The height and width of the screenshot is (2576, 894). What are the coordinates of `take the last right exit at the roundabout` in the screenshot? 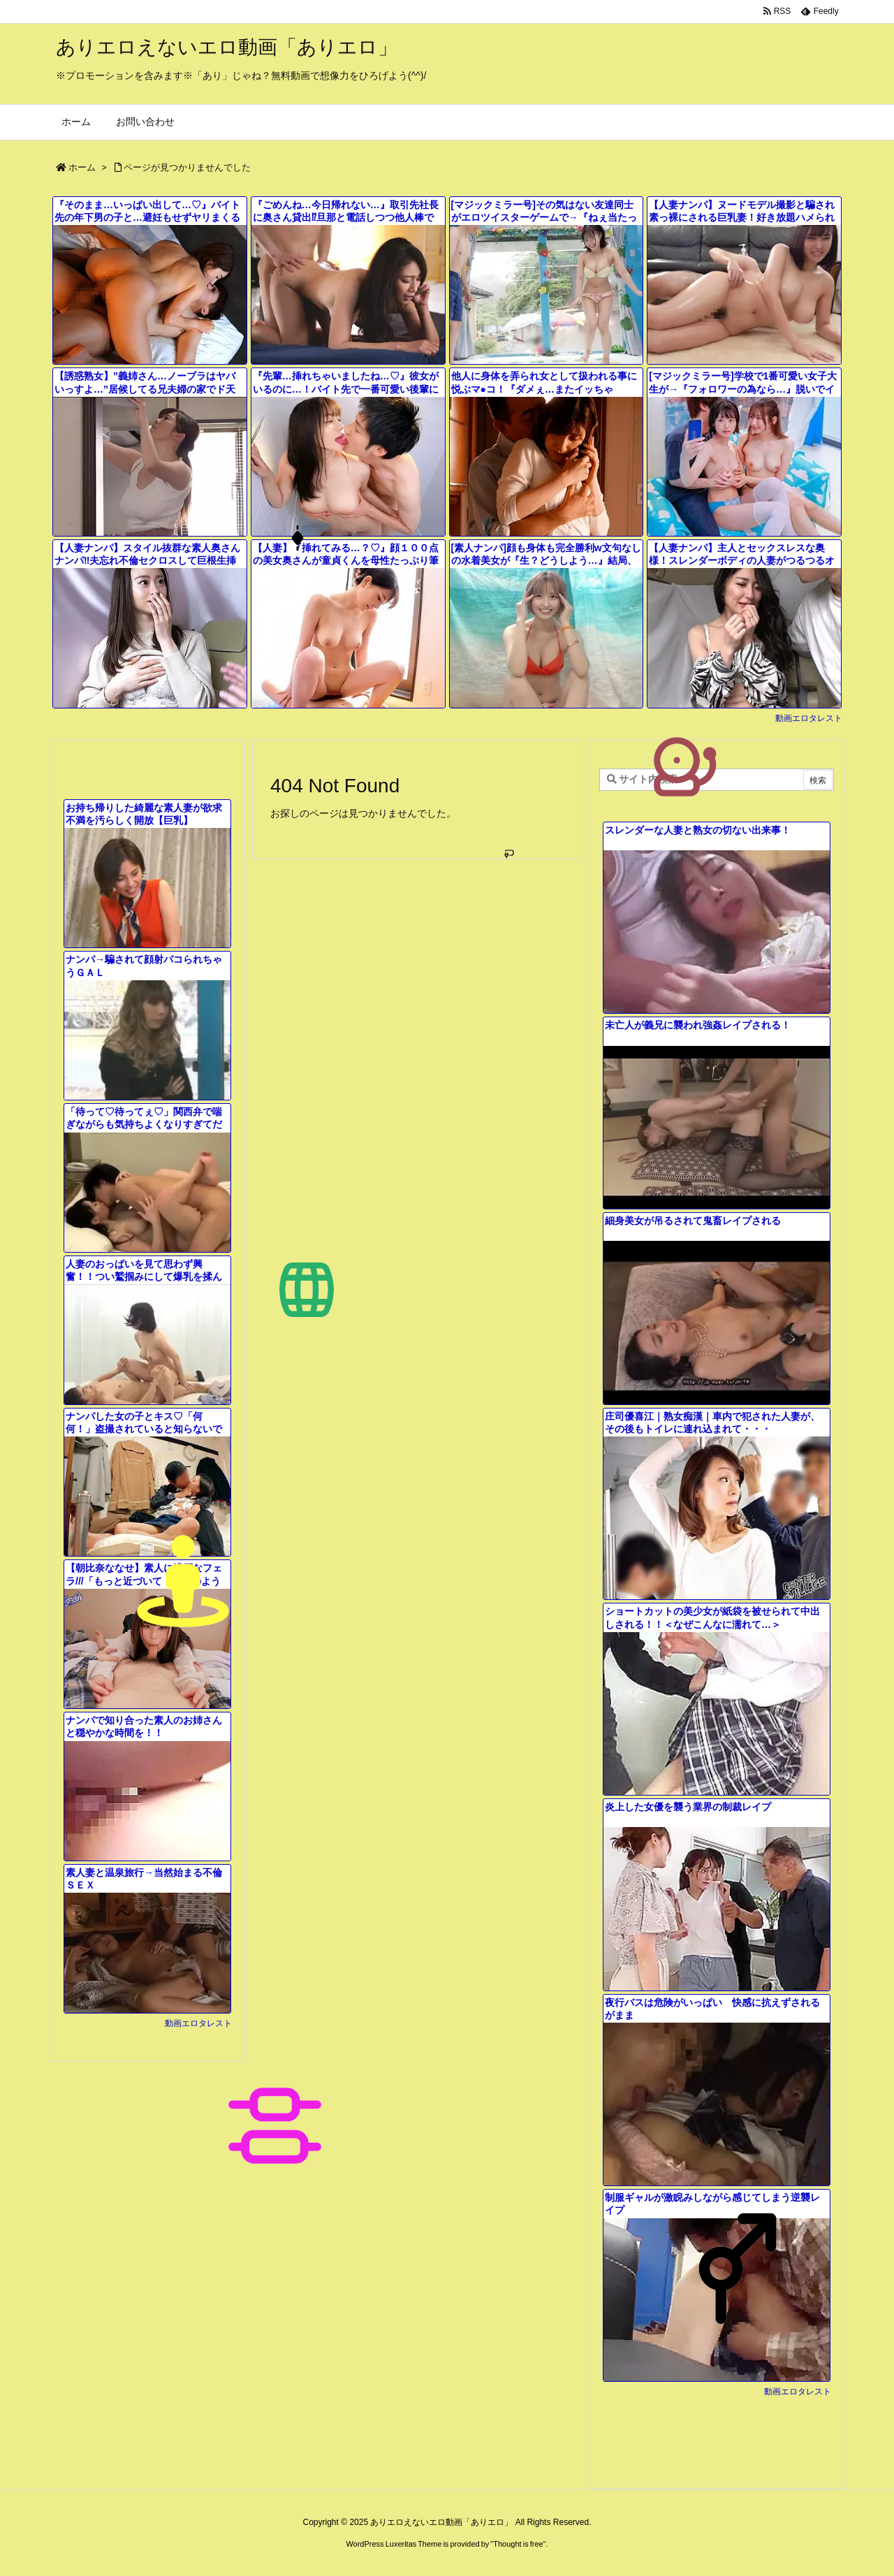 It's located at (738, 2269).